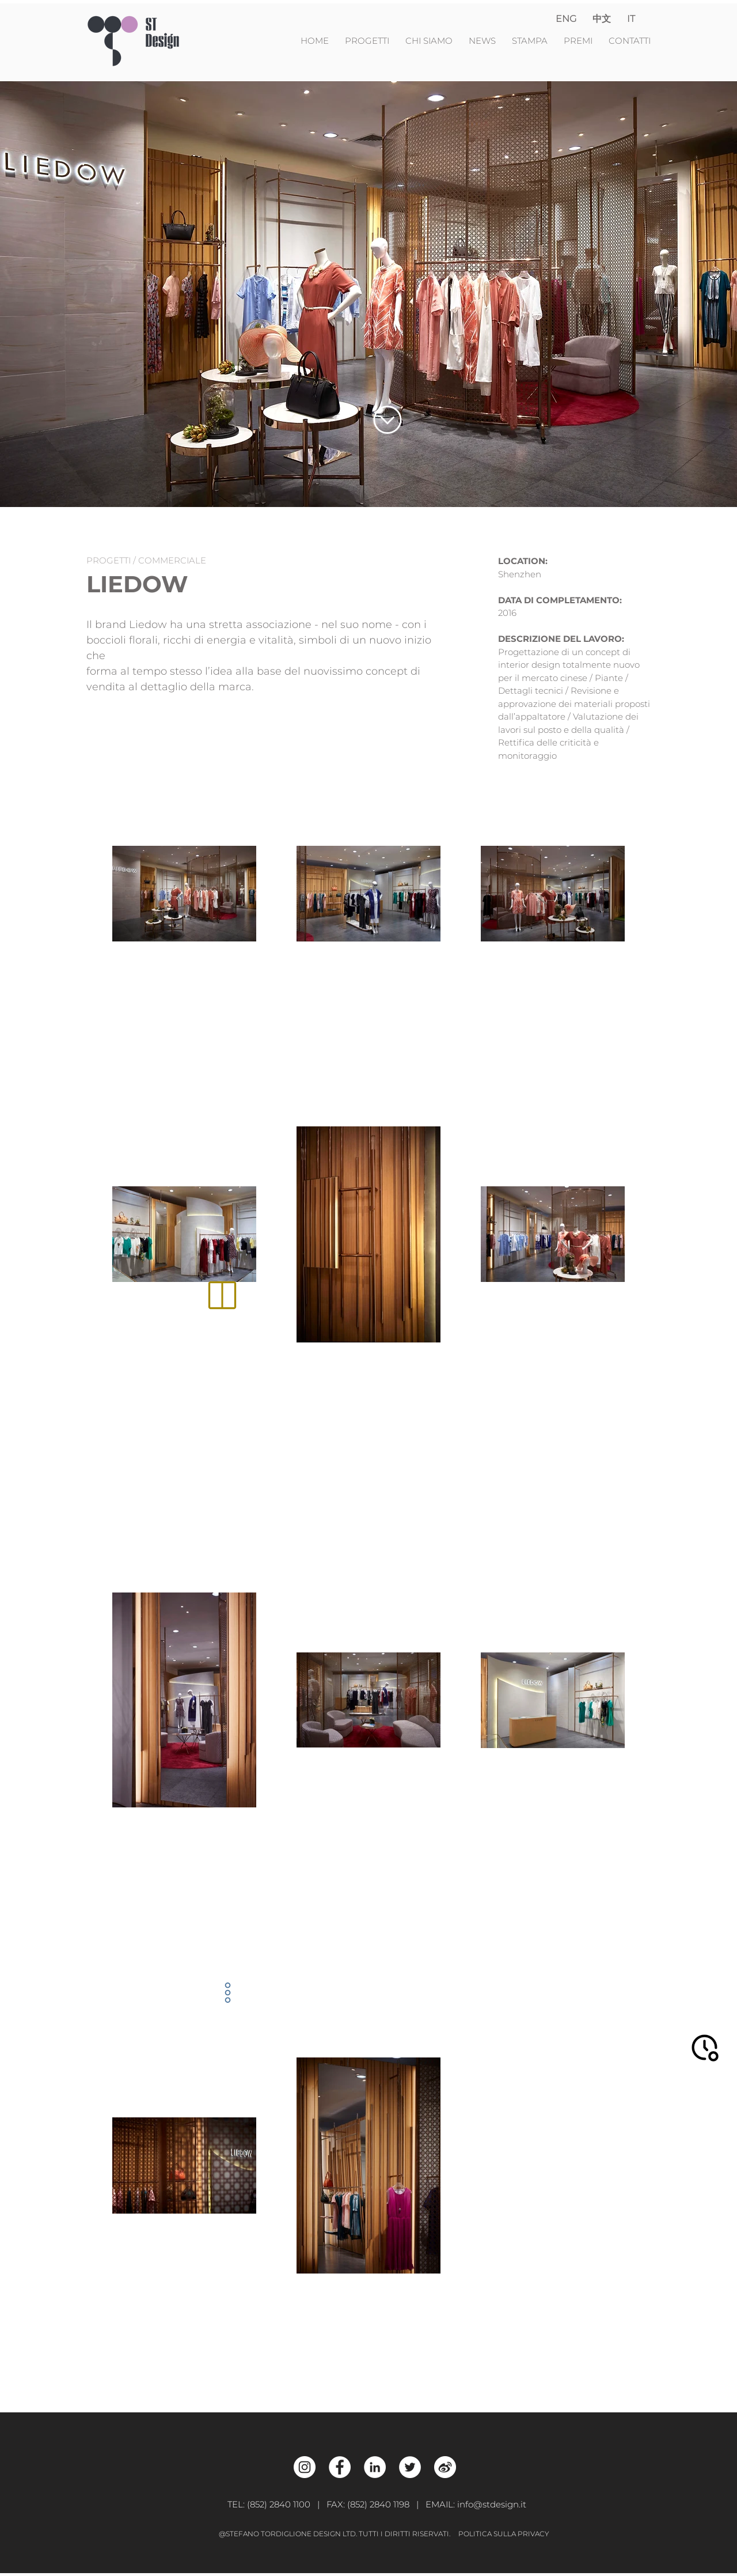 The width and height of the screenshot is (737, 2576). I want to click on open more options menu, so click(227, 1992).